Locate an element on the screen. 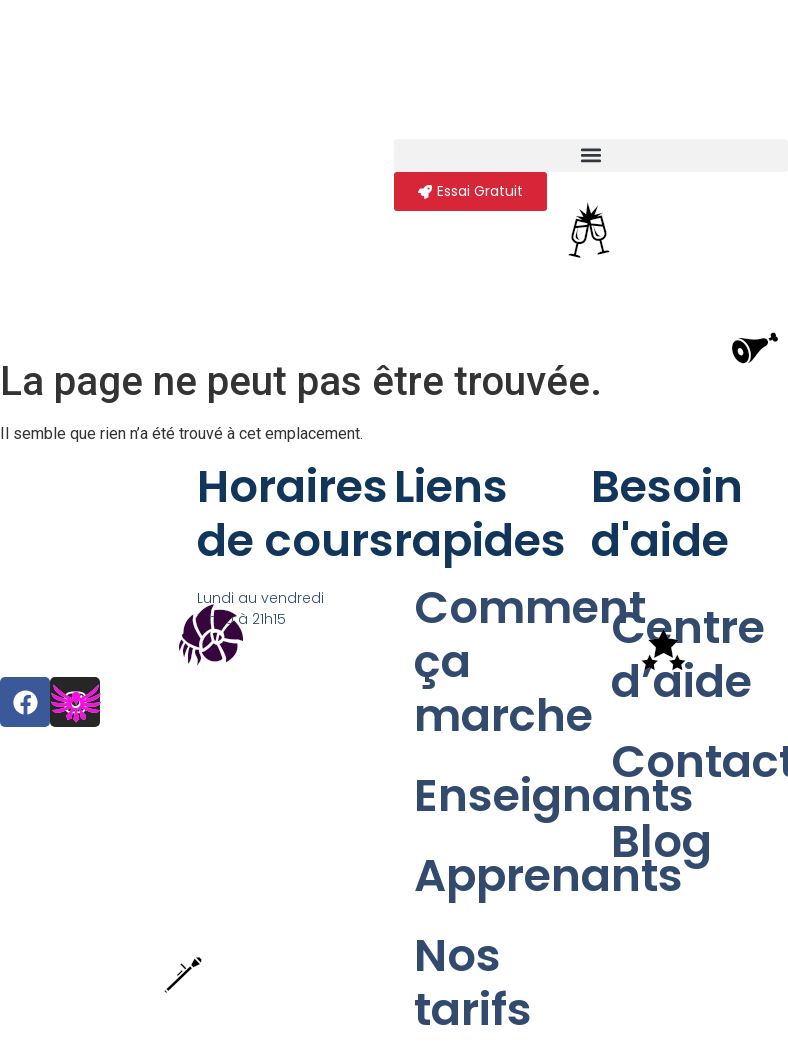 This screenshot has width=788, height=1050. view your ratings or reviews is located at coordinates (663, 649).